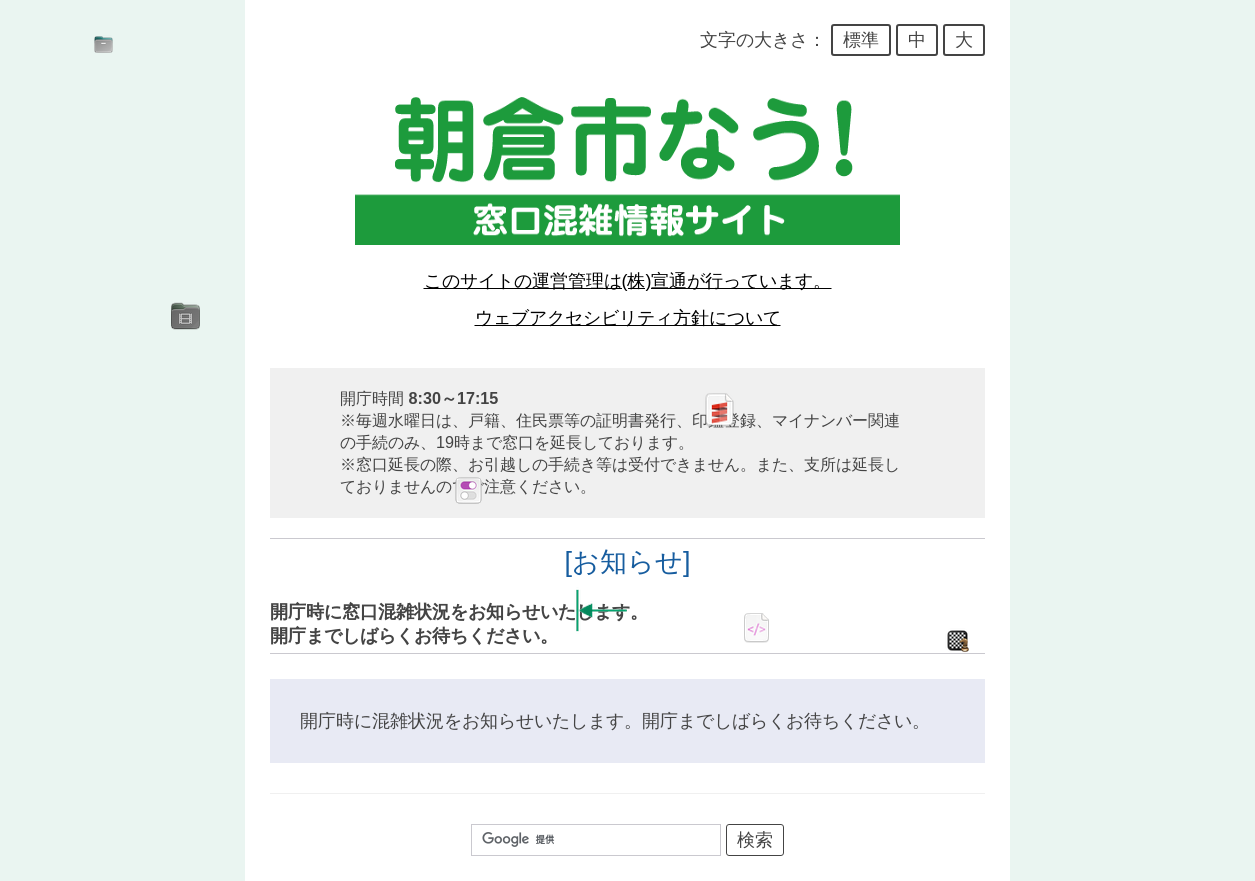 The height and width of the screenshot is (881, 1255). What do you see at coordinates (185, 315) in the screenshot?
I see `open videos folder` at bounding box center [185, 315].